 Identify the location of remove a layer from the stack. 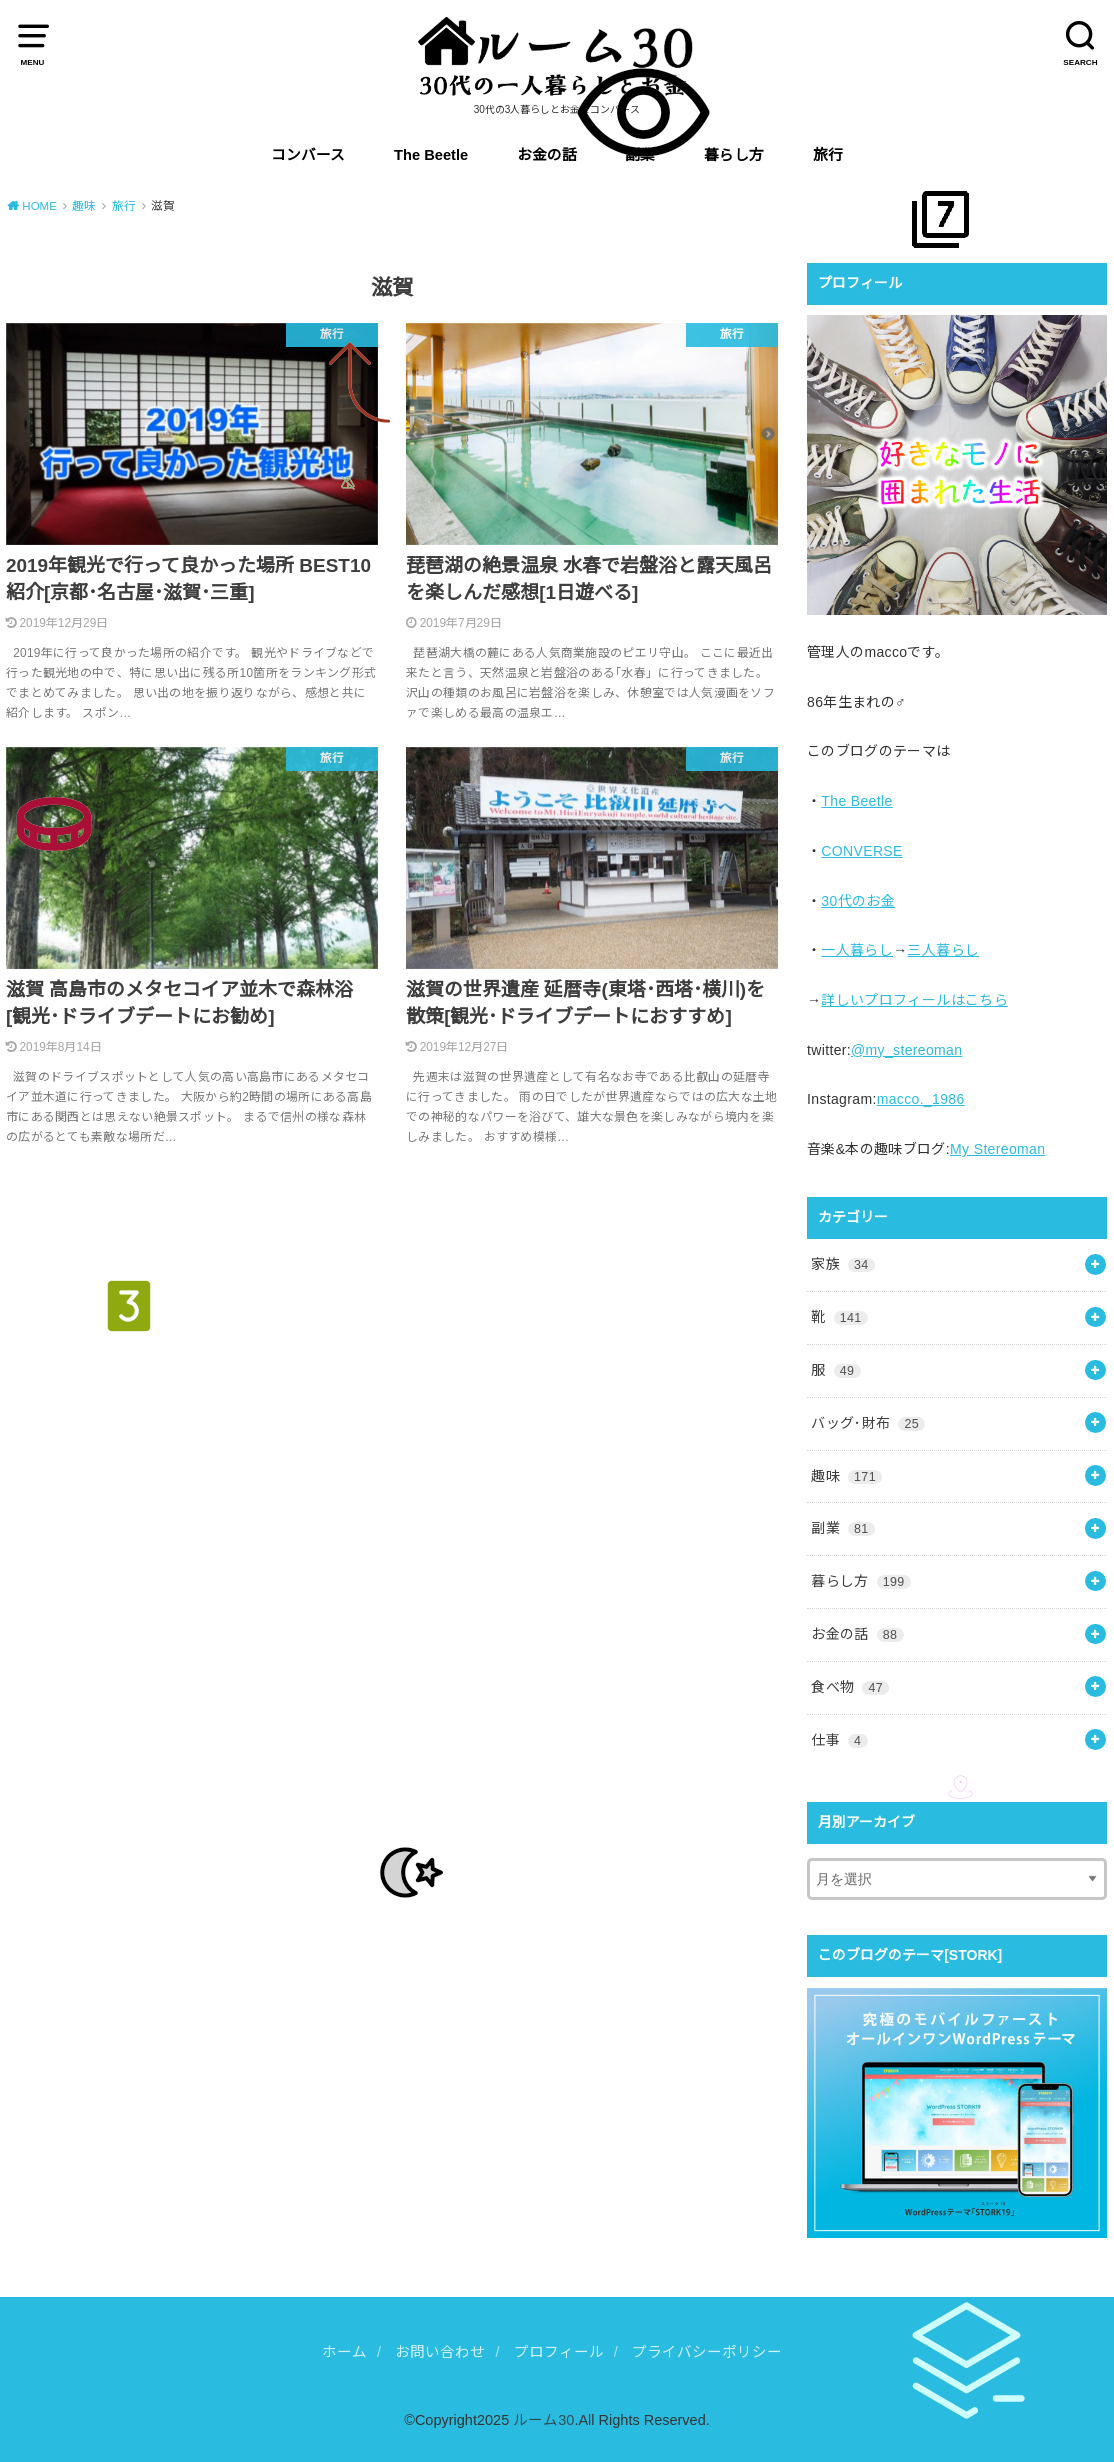
(966, 2360).